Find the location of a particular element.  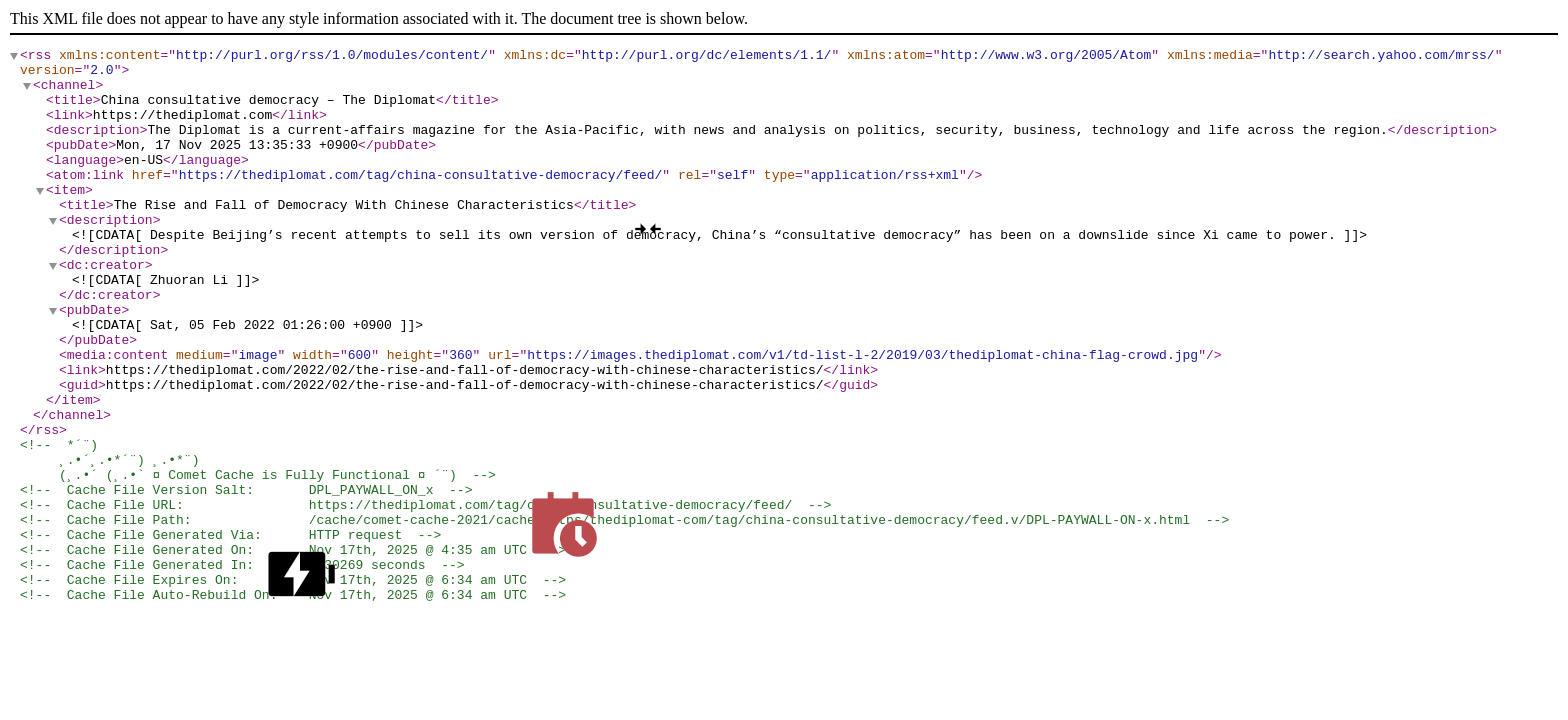

view scheduled events or appointments is located at coordinates (563, 526).